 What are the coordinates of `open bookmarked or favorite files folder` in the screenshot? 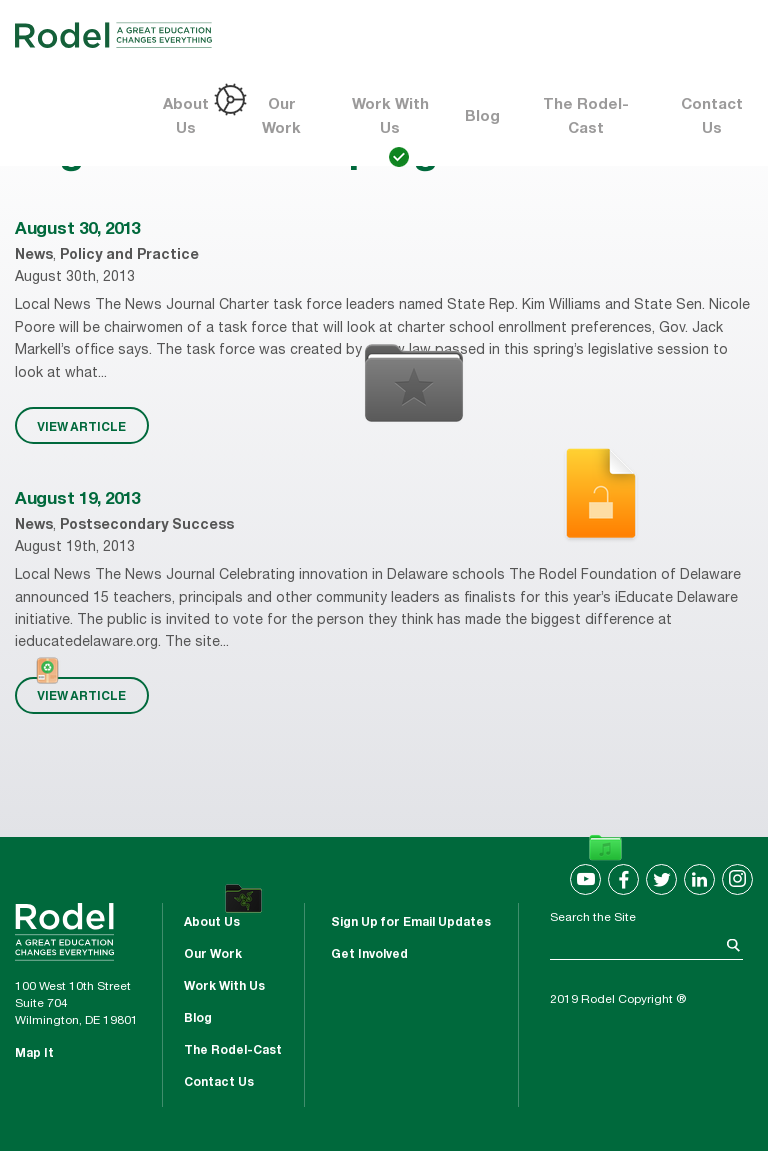 It's located at (414, 383).